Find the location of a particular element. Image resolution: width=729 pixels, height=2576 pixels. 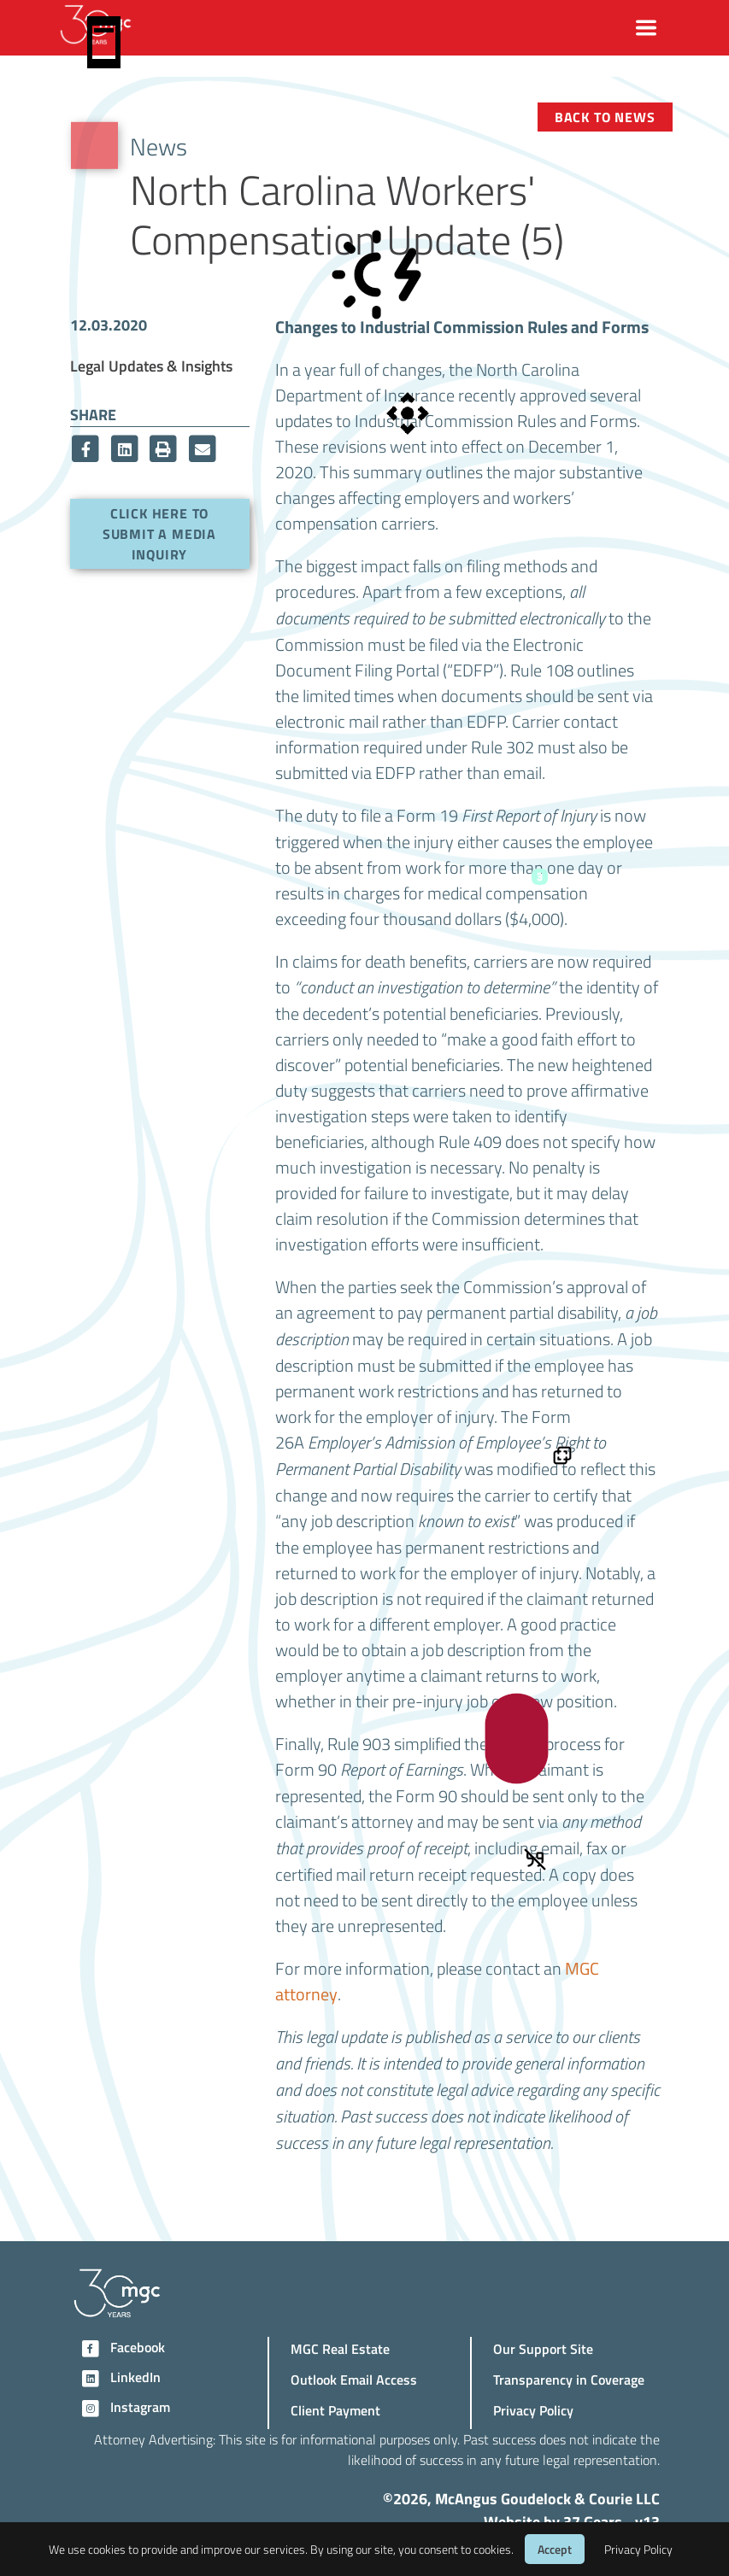

indicates step 3 in a multi-step process is located at coordinates (539, 876).